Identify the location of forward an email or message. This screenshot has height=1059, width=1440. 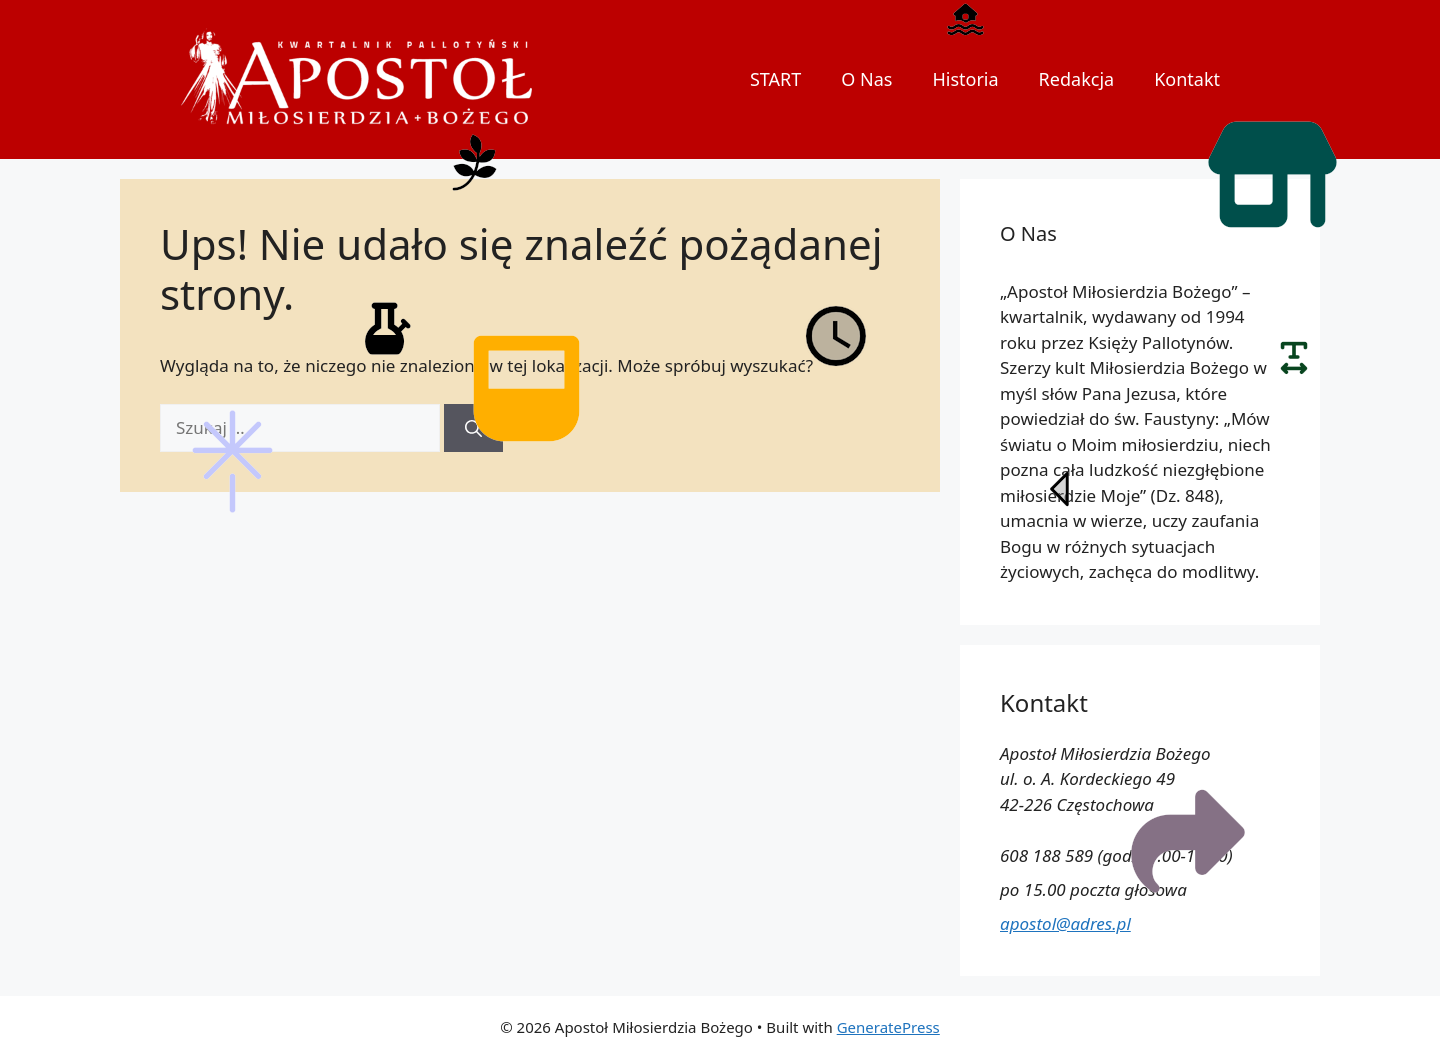
(1188, 843).